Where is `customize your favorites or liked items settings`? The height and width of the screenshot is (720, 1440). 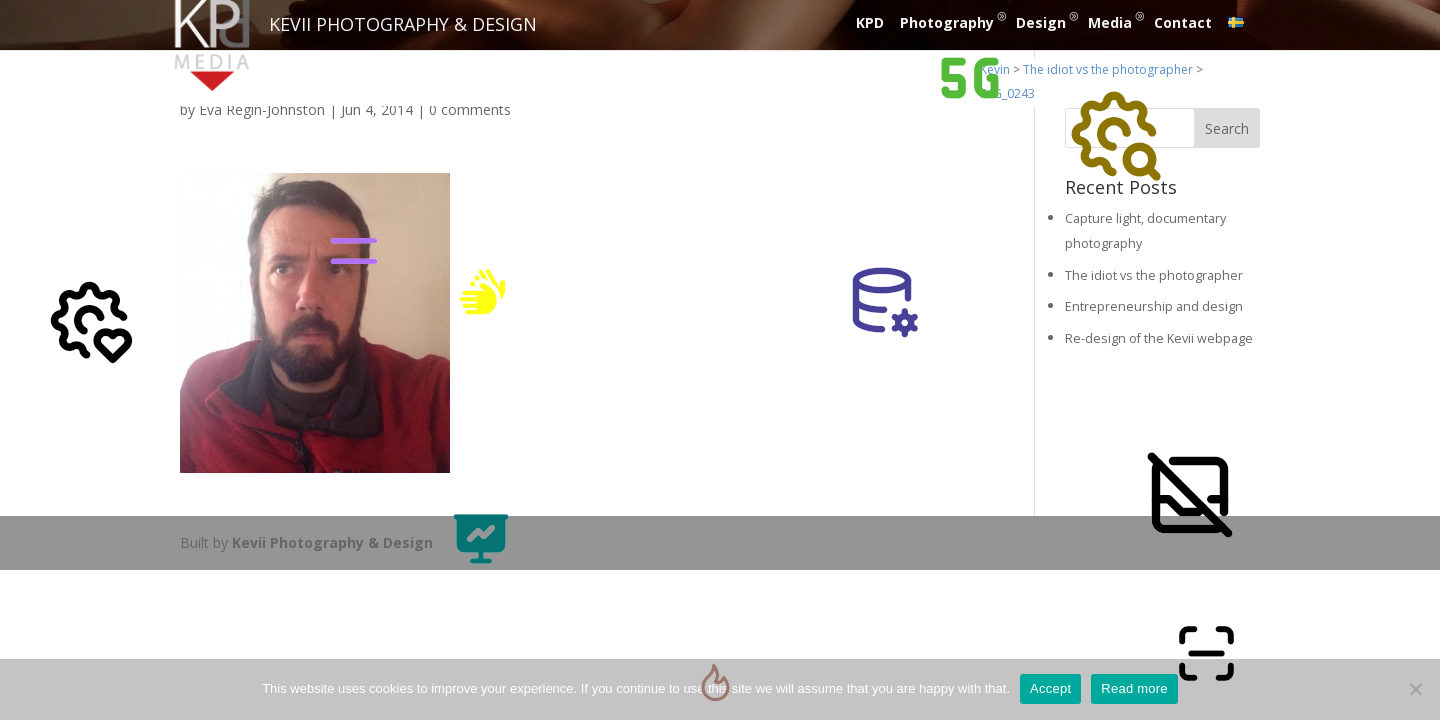
customize your favorites or liked items settings is located at coordinates (89, 320).